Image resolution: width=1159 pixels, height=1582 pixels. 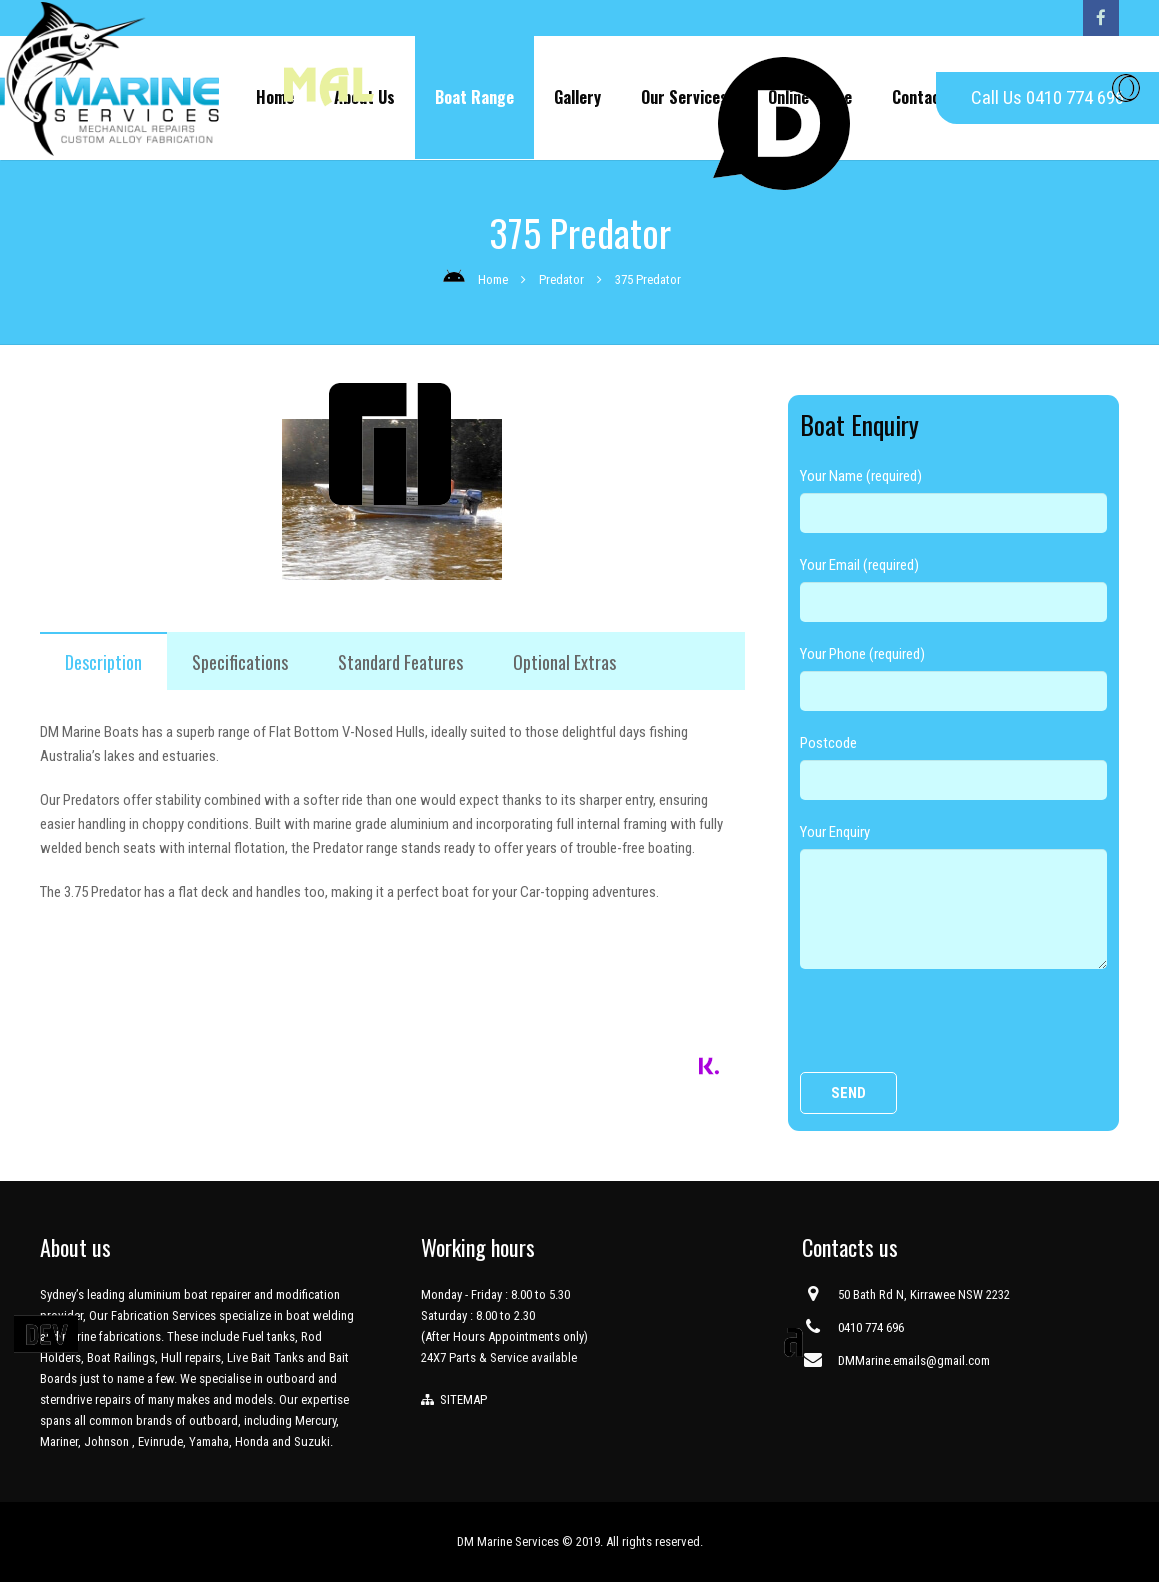 What do you see at coordinates (329, 87) in the screenshot?
I see `open MyAnimeList app or website` at bounding box center [329, 87].